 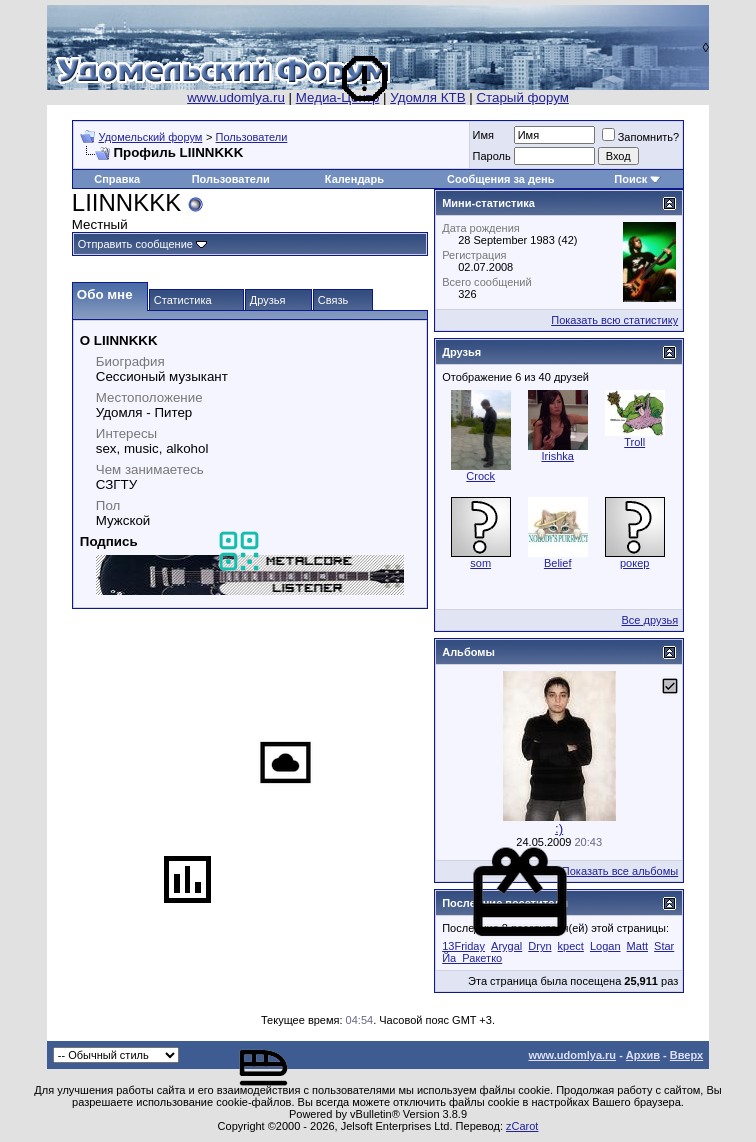 I want to click on access daydream or screen saver settings, so click(x=285, y=762).